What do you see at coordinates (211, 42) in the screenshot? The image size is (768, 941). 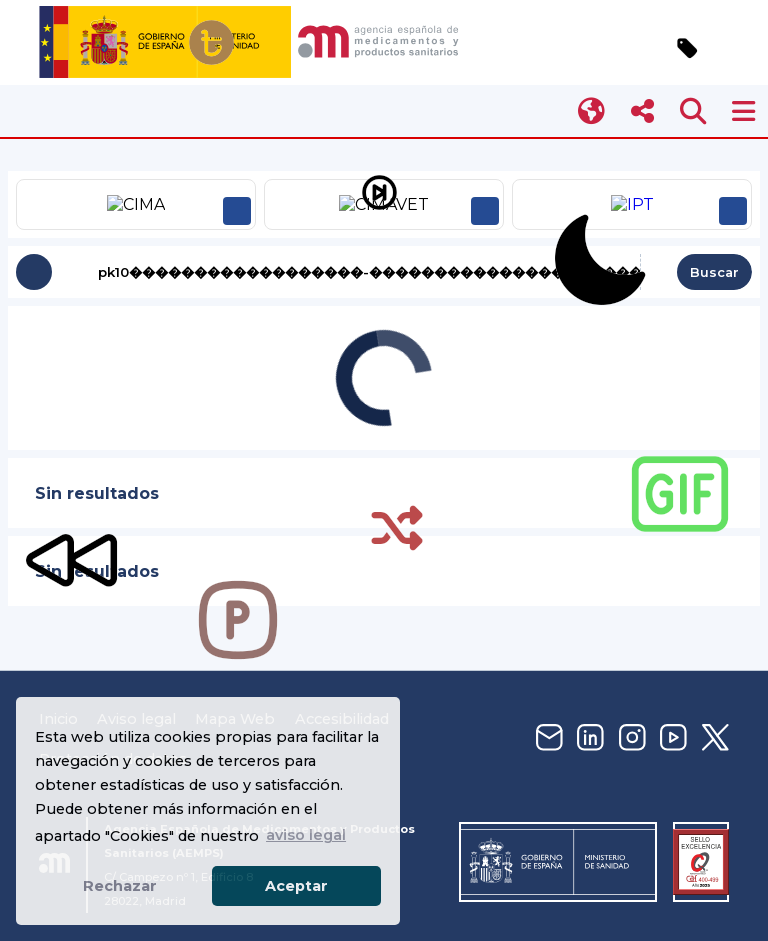 I see `indicates bangladeshi taka currency` at bounding box center [211, 42].